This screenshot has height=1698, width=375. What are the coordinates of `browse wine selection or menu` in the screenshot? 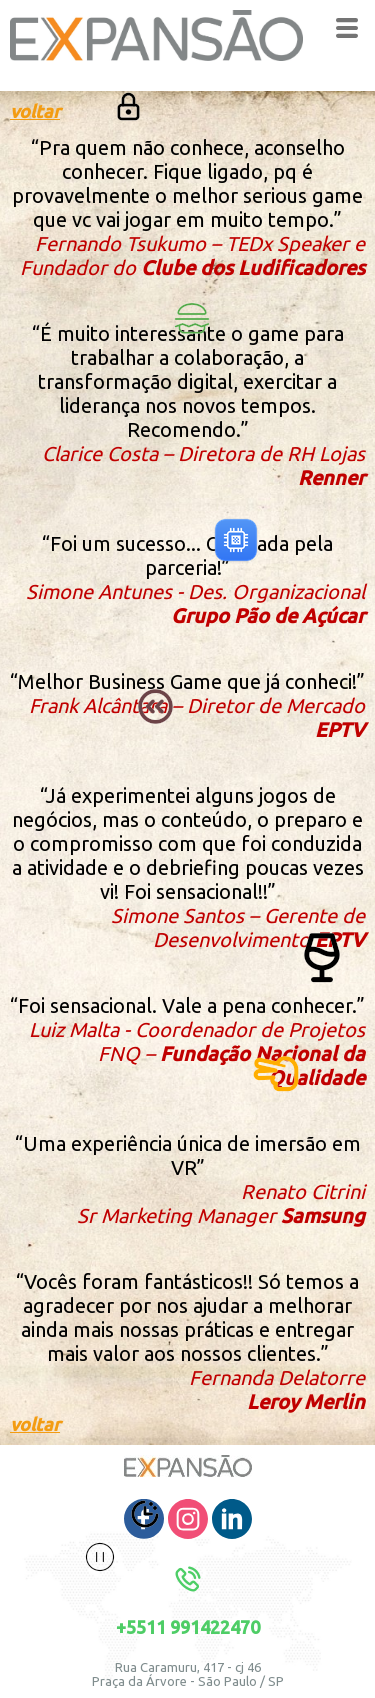 It's located at (322, 956).